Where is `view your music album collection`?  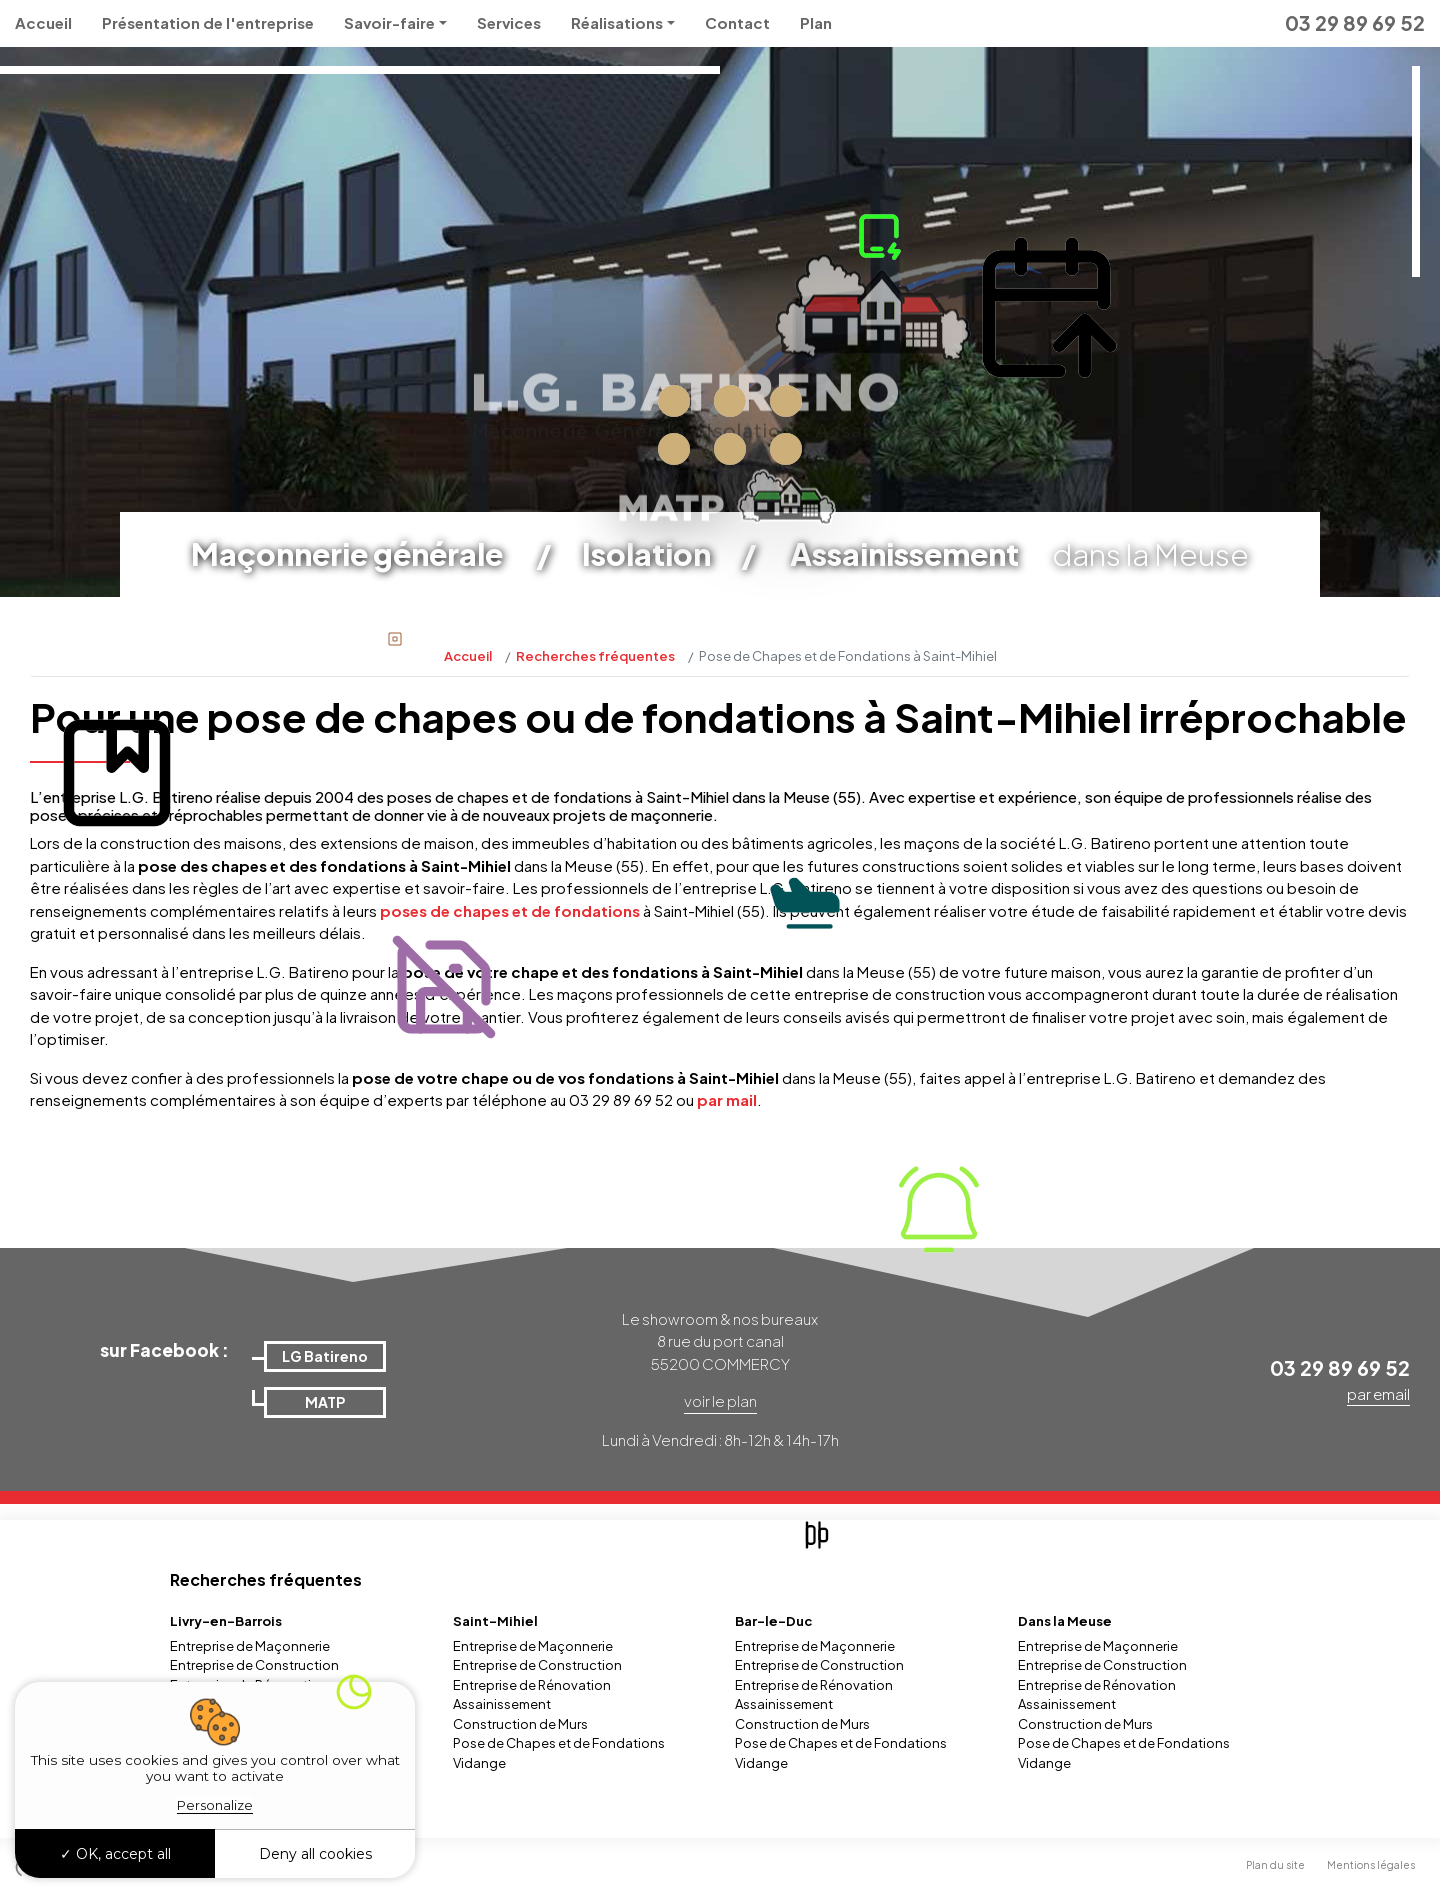 view your music album collection is located at coordinates (117, 773).